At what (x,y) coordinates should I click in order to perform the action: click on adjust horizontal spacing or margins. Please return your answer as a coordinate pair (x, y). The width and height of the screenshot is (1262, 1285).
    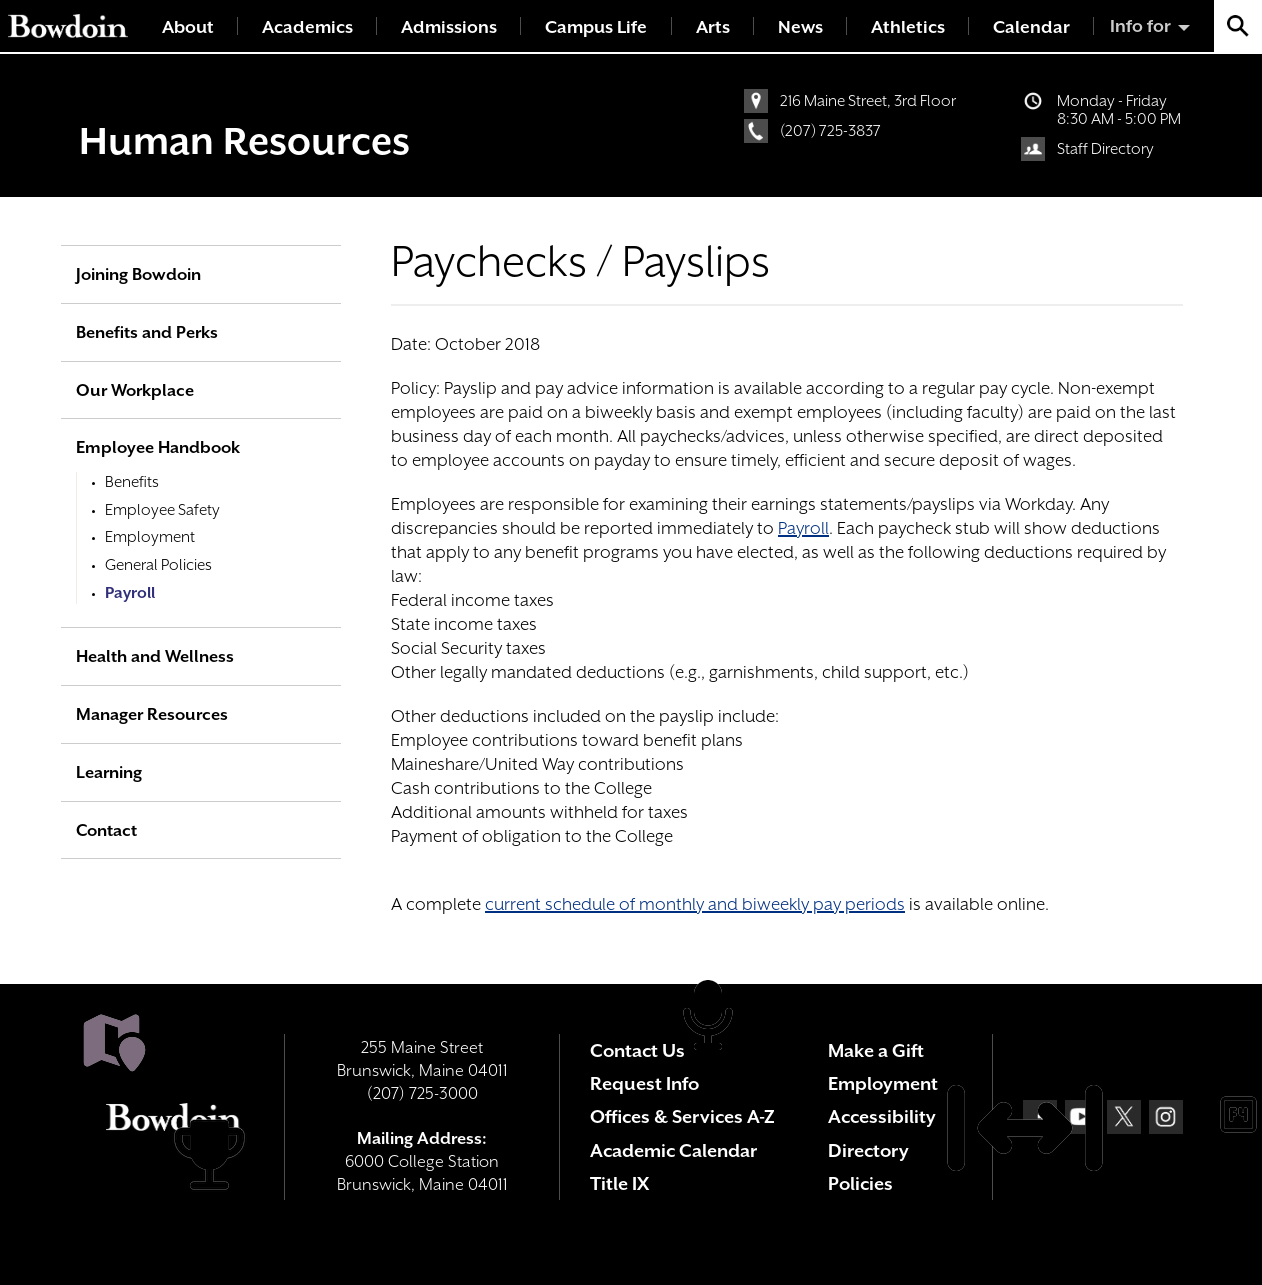
    Looking at the image, I should click on (1025, 1128).